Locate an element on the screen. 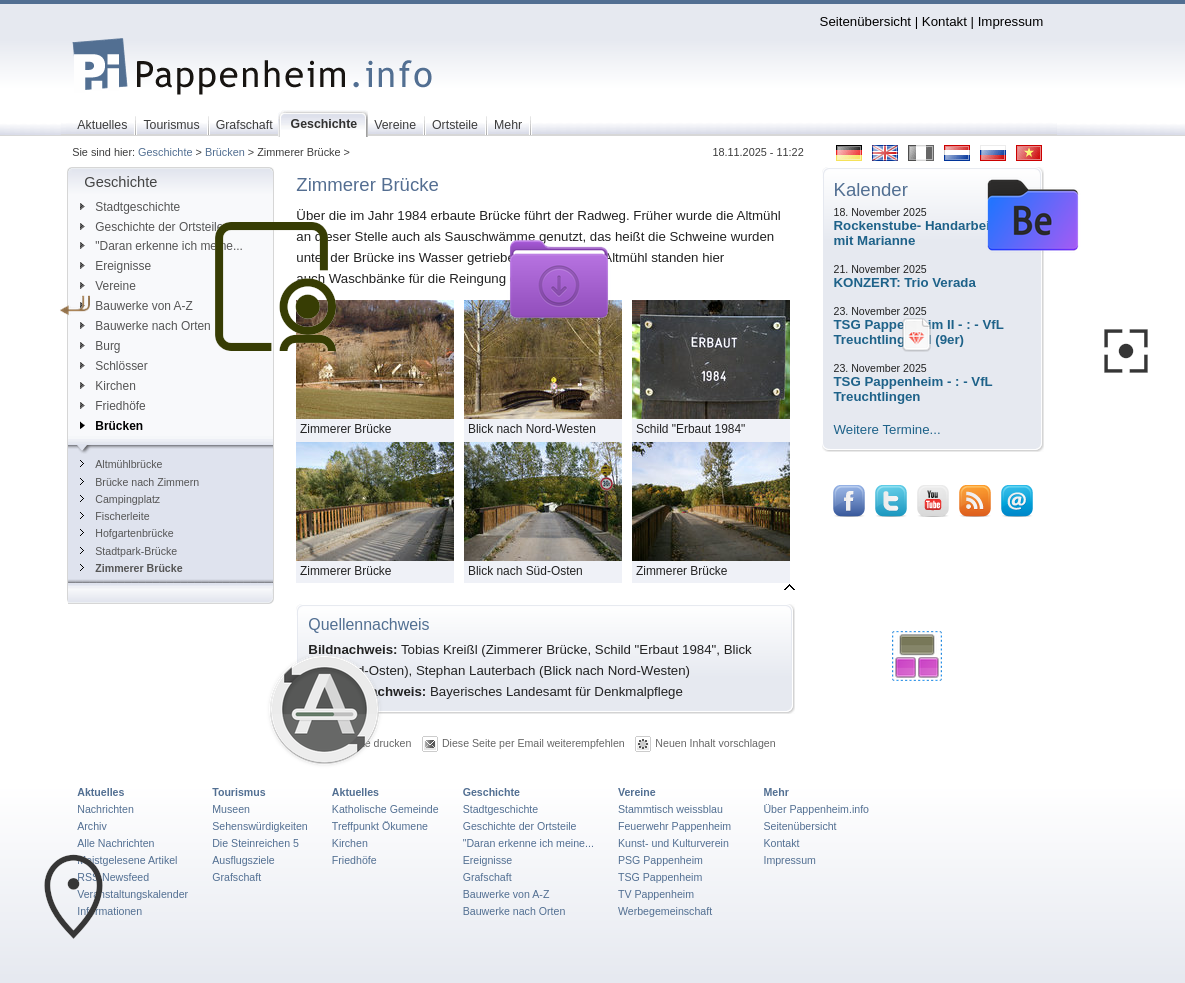 The image size is (1185, 983). screen recording or screen capture tool is located at coordinates (1126, 351).